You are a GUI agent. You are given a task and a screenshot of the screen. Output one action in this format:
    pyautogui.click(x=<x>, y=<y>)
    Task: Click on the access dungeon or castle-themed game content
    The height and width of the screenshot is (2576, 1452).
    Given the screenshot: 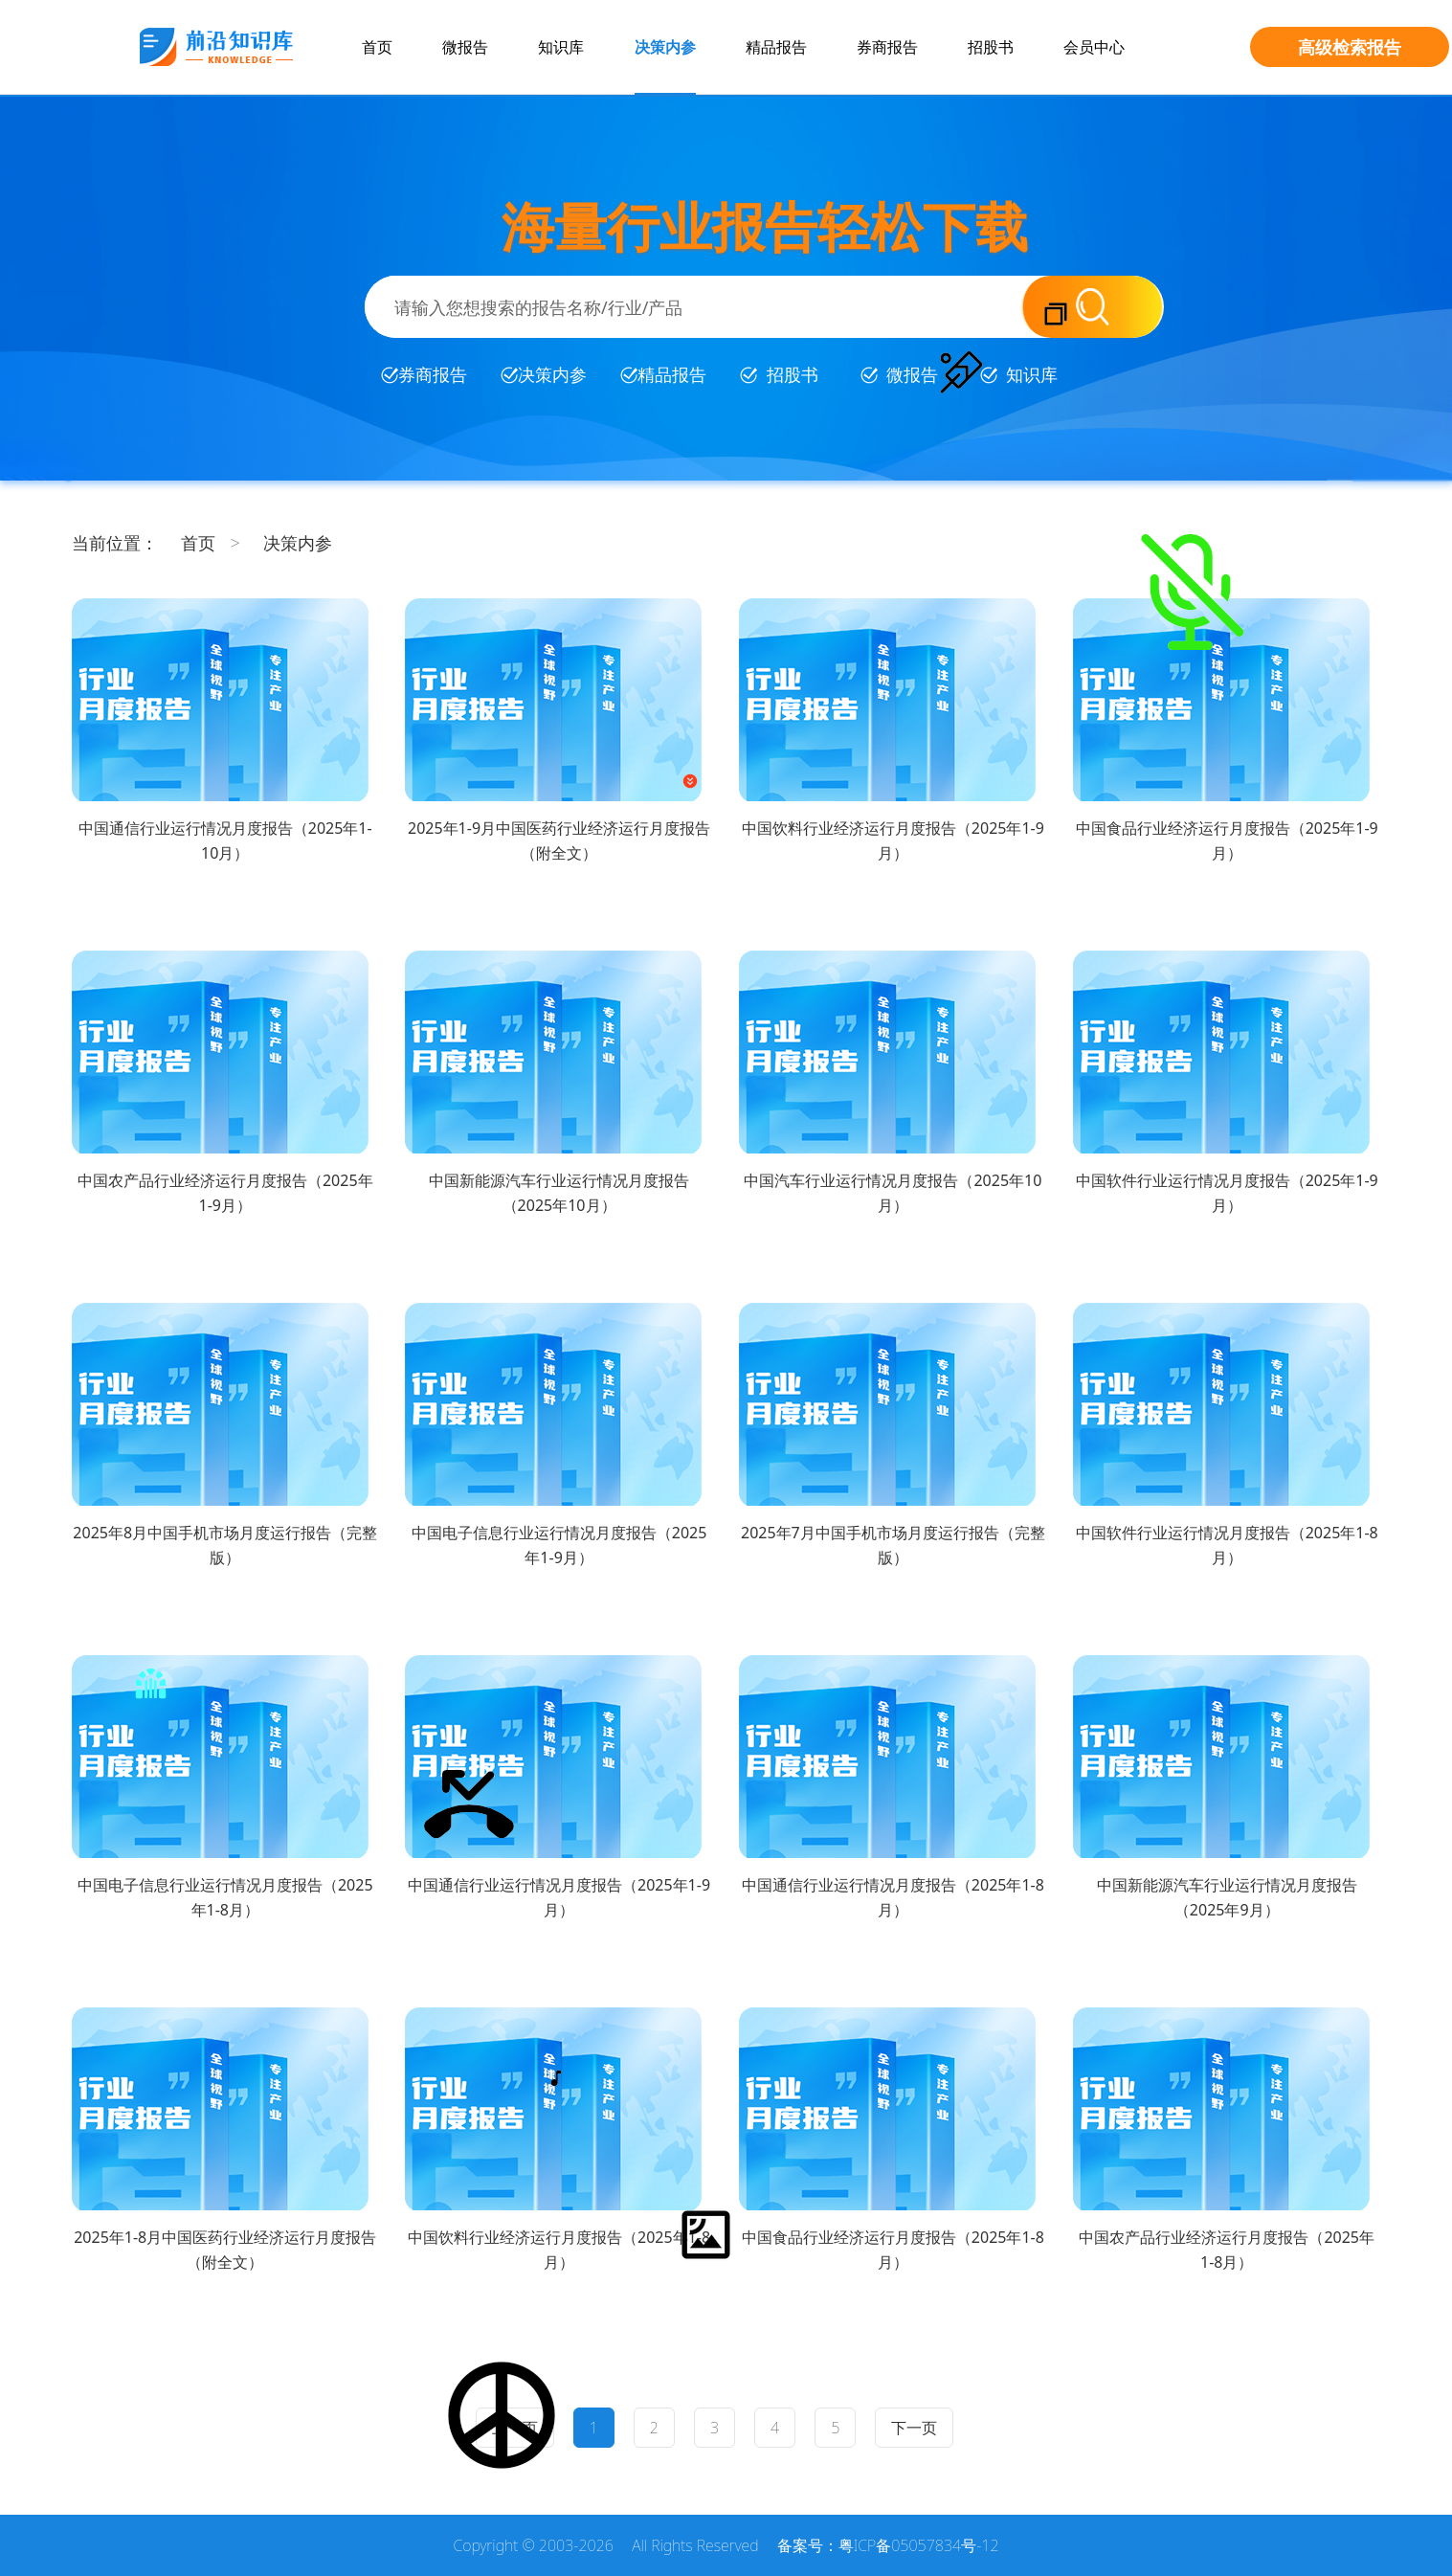 What is the action you would take?
    pyautogui.click(x=150, y=1683)
    